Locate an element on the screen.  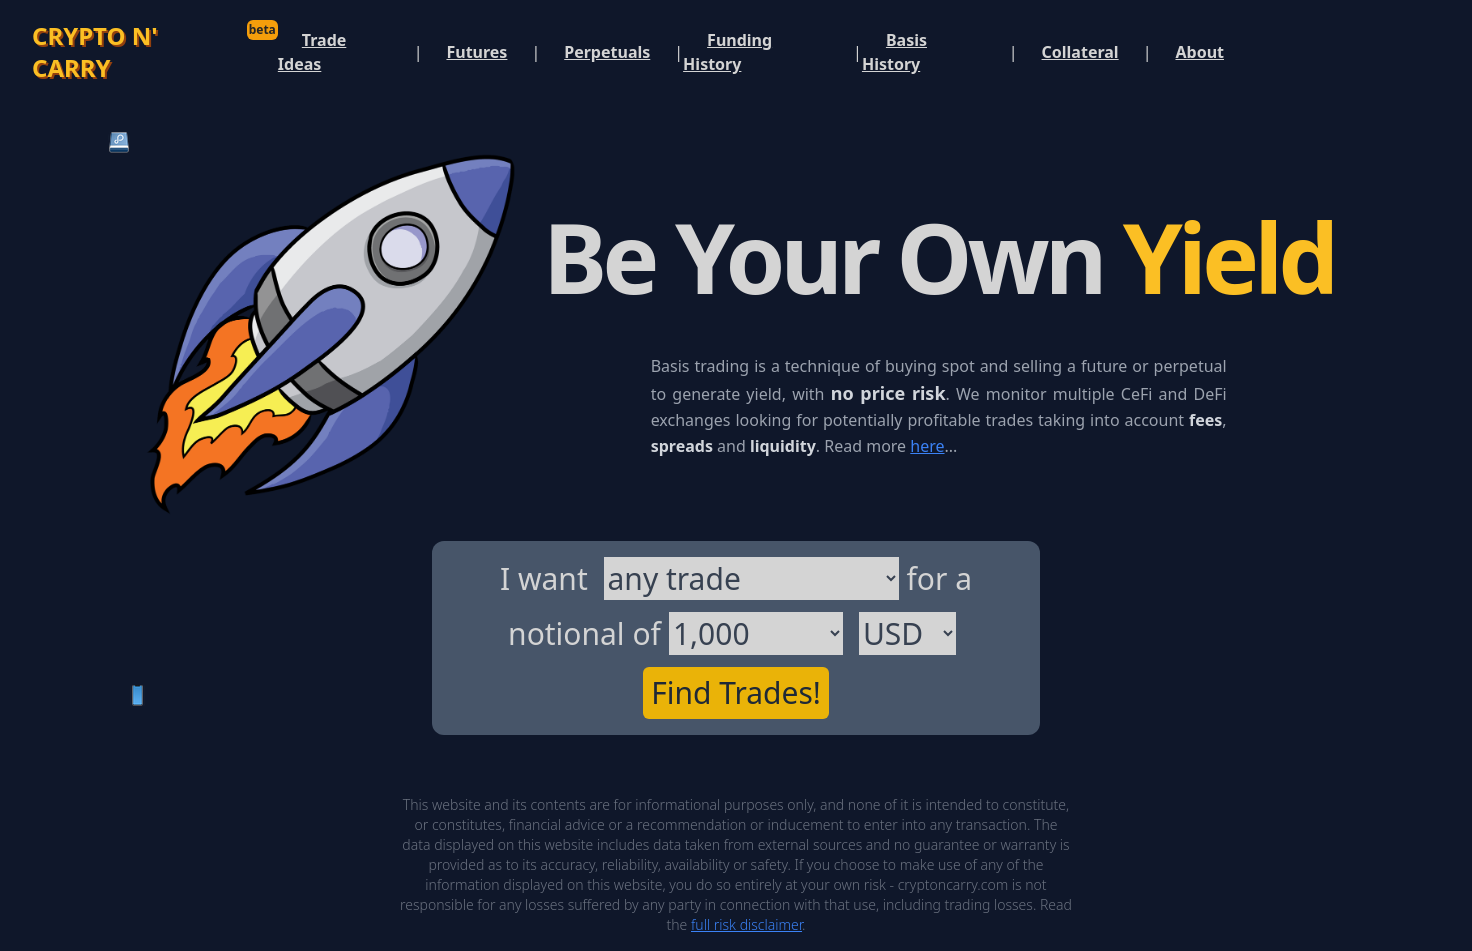
Promise Technology storage device or RAID controller is located at coordinates (119, 143).